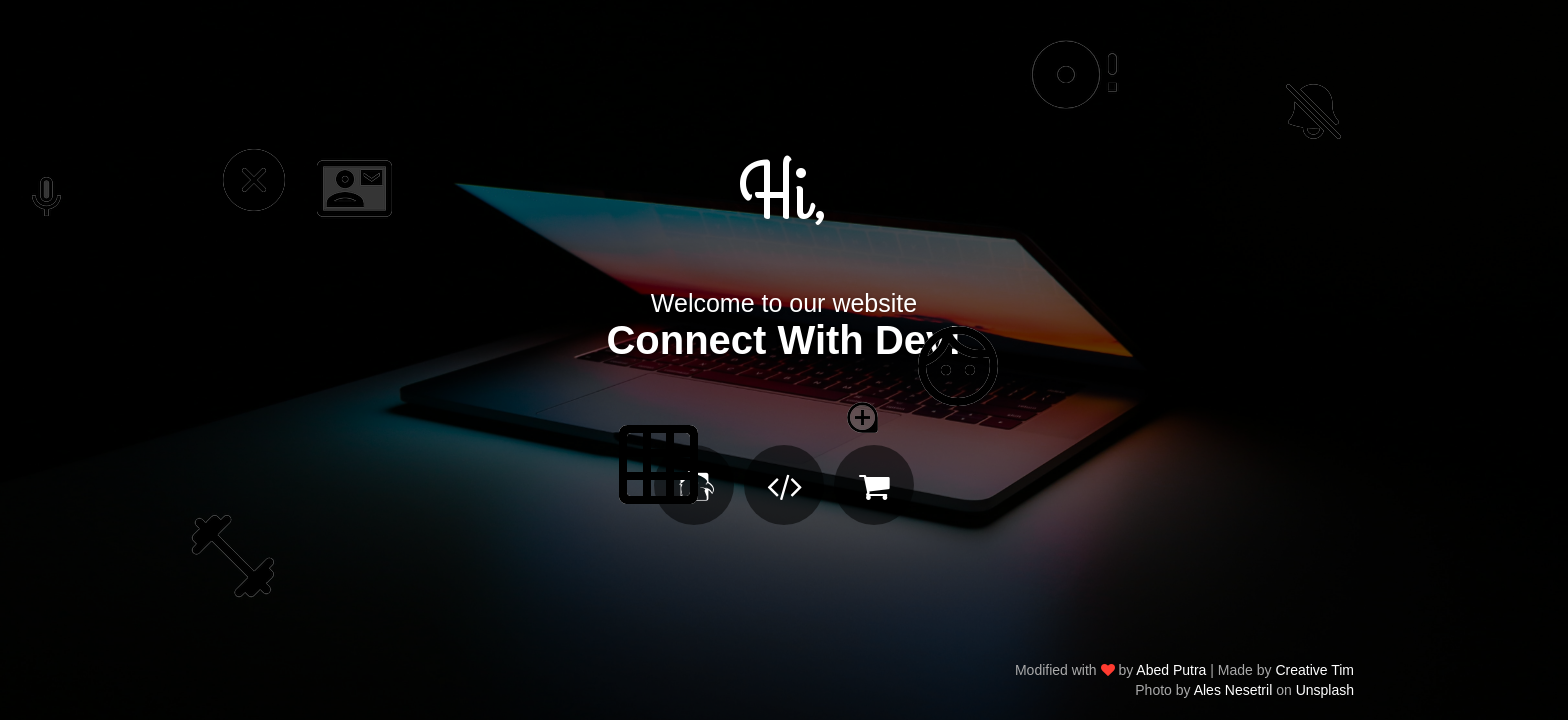 The height and width of the screenshot is (720, 1568). What do you see at coordinates (958, 366) in the screenshot?
I see `access your profile or account settings` at bounding box center [958, 366].